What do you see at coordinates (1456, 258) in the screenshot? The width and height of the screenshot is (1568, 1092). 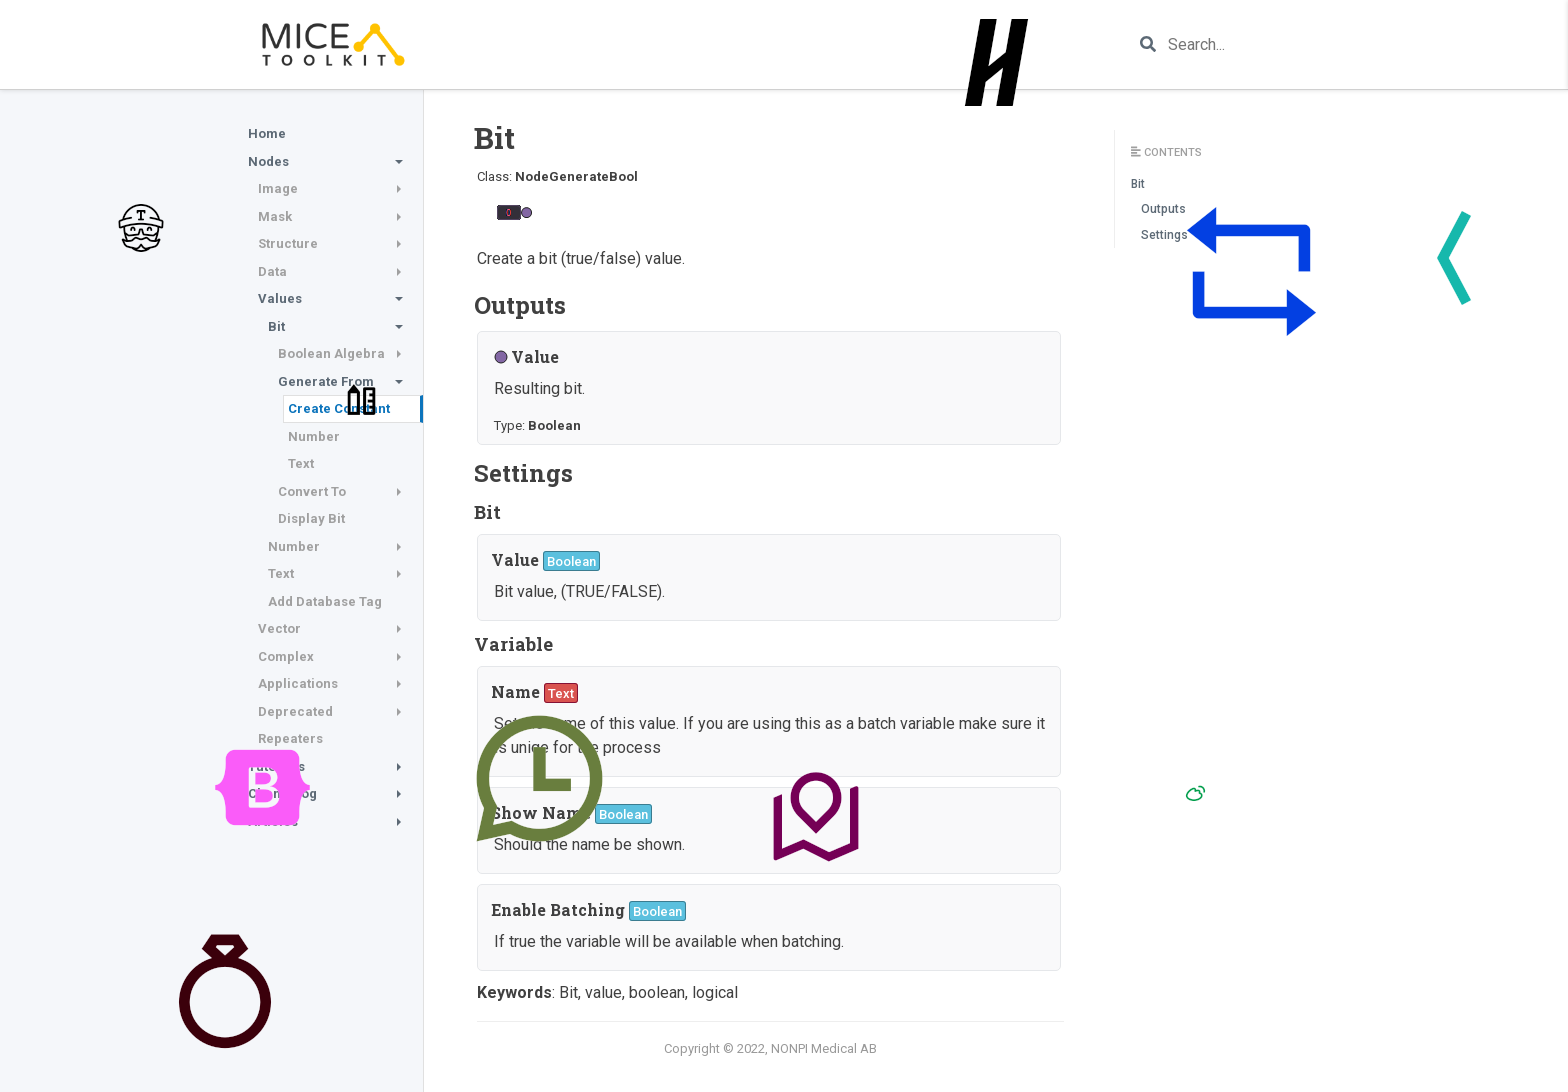 I see `go back to the previous screen` at bounding box center [1456, 258].